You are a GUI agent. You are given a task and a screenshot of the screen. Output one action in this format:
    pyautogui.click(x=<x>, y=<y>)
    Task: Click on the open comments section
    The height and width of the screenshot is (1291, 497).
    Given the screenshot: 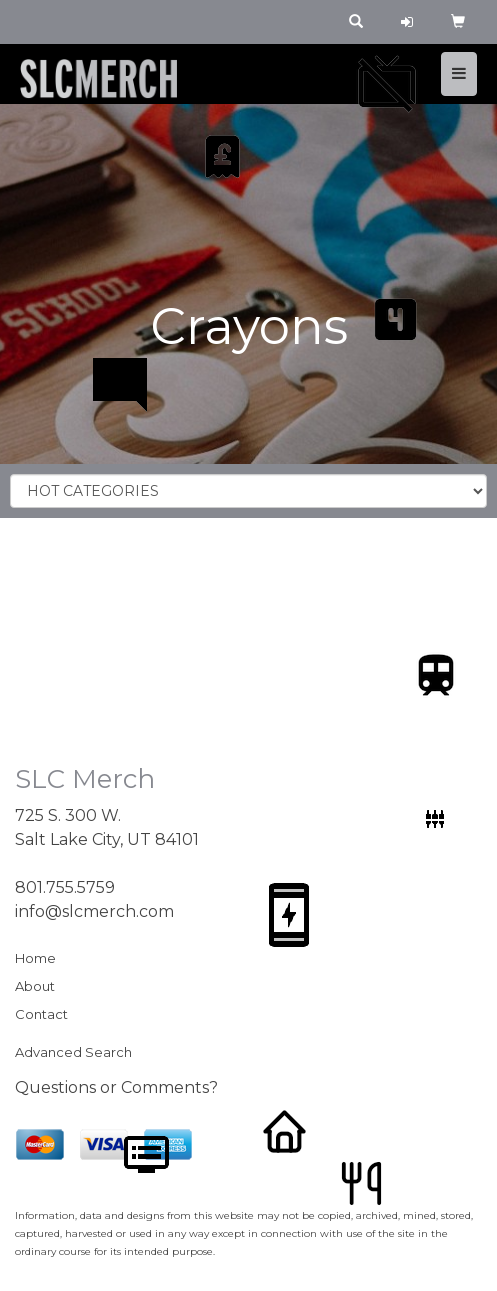 What is the action you would take?
    pyautogui.click(x=120, y=385)
    